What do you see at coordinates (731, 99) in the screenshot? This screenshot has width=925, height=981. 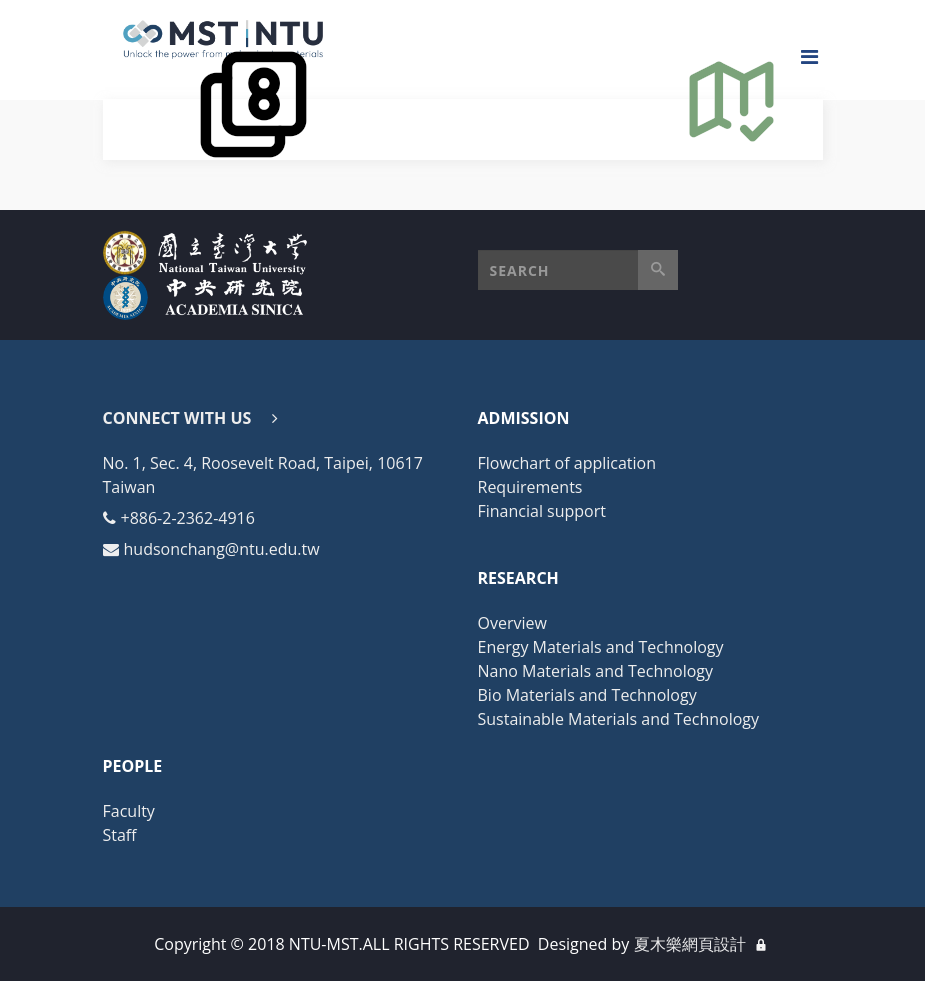 I see `confirm location on map` at bounding box center [731, 99].